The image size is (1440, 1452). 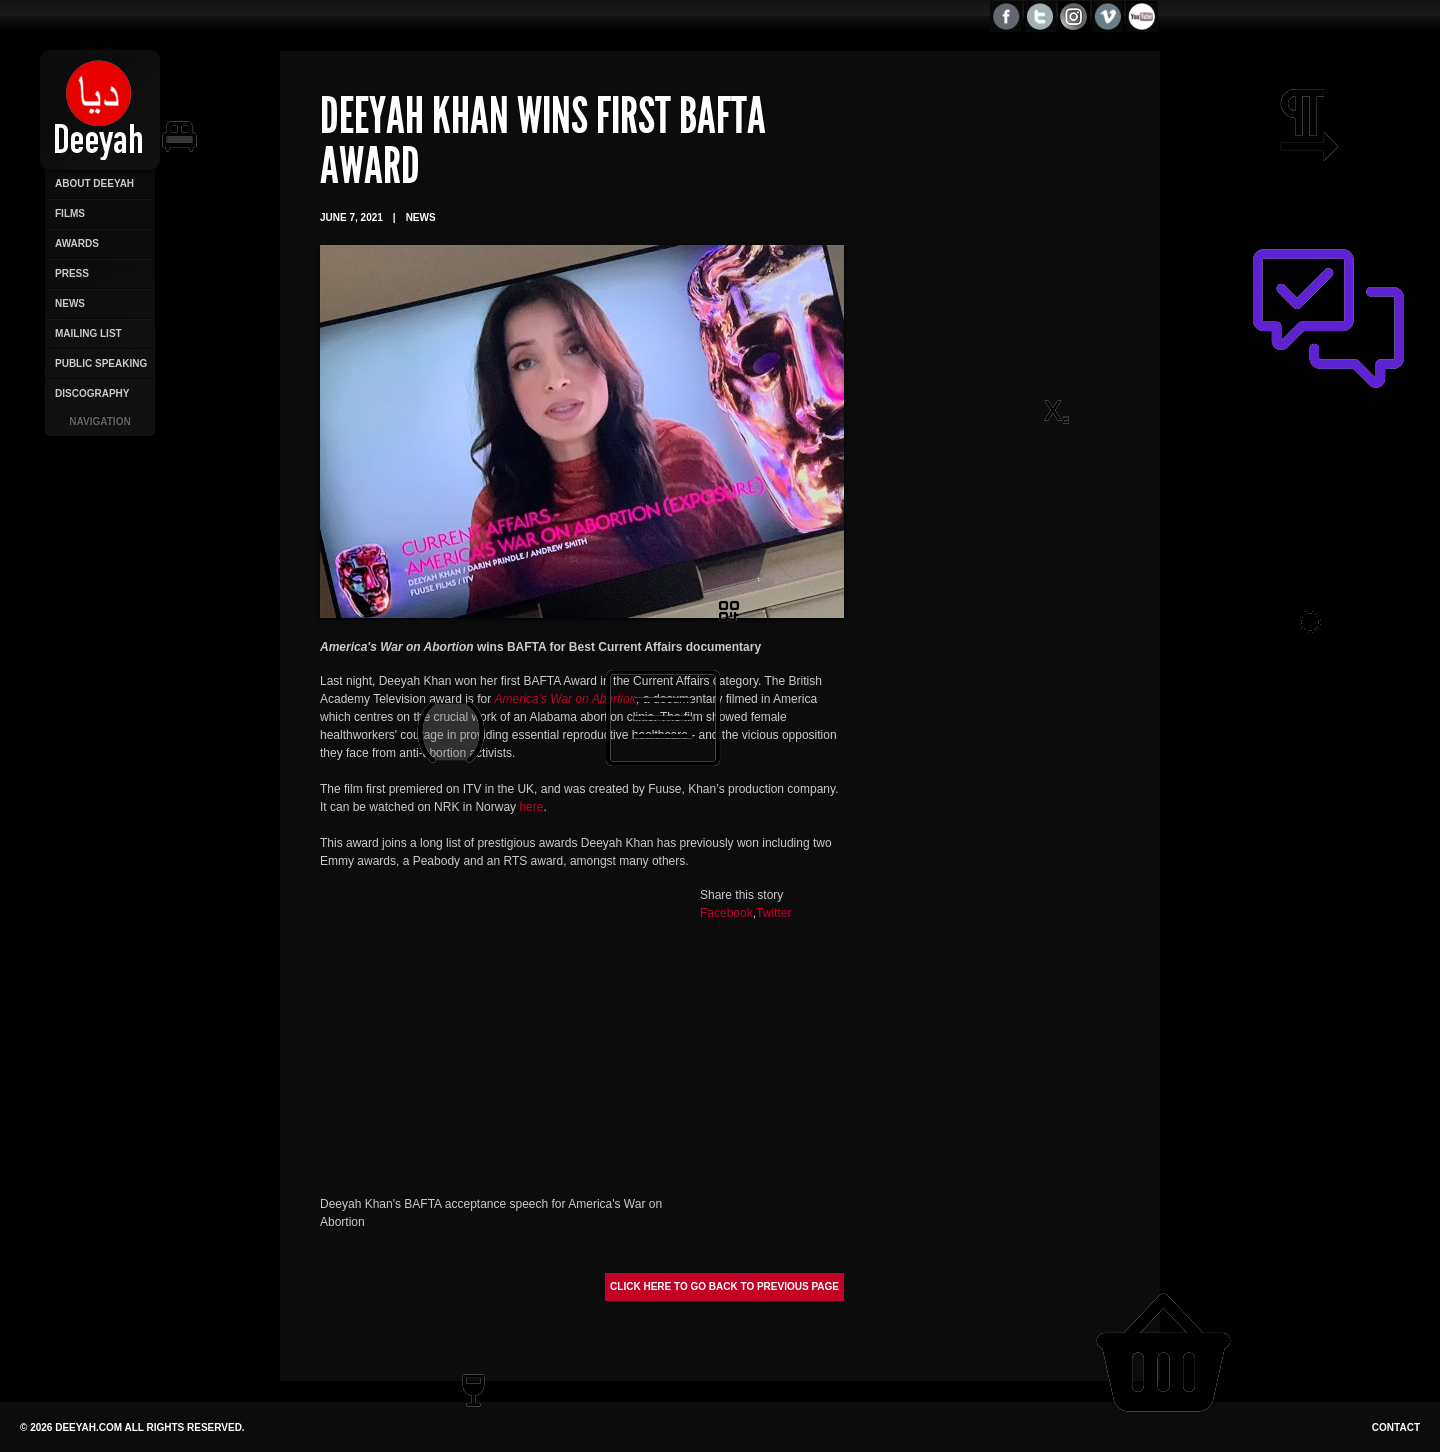 I want to click on find nearby wine bars or restaurants, so click(x=473, y=1390).